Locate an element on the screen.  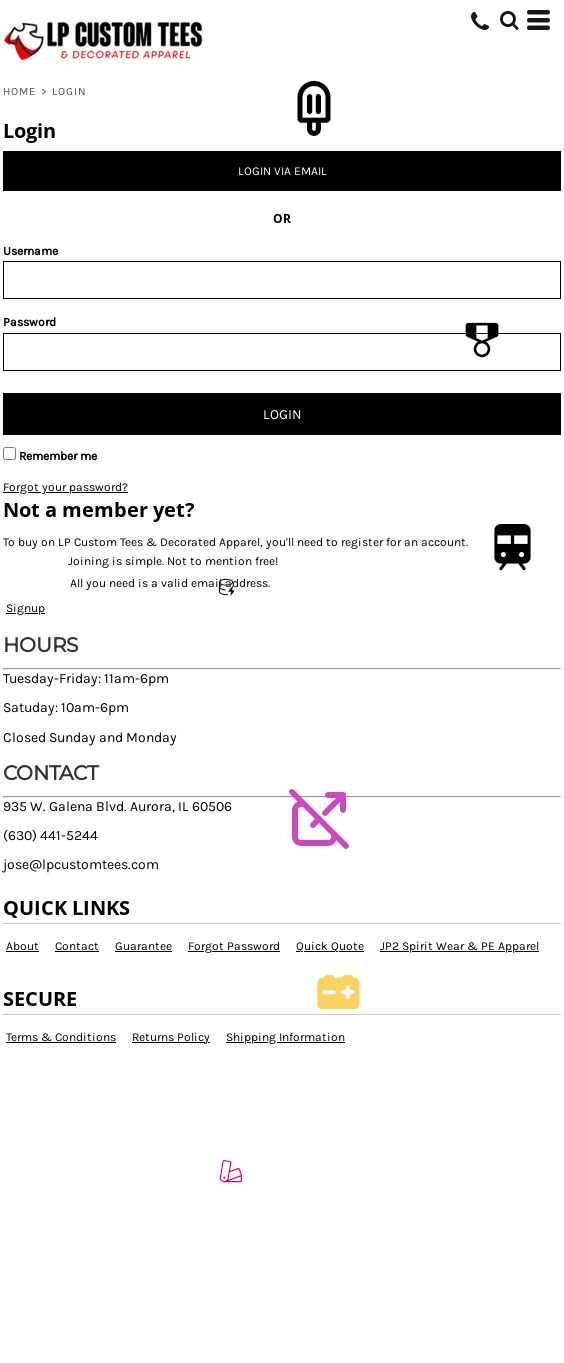
external link disabled or unavailable is located at coordinates (319, 819).